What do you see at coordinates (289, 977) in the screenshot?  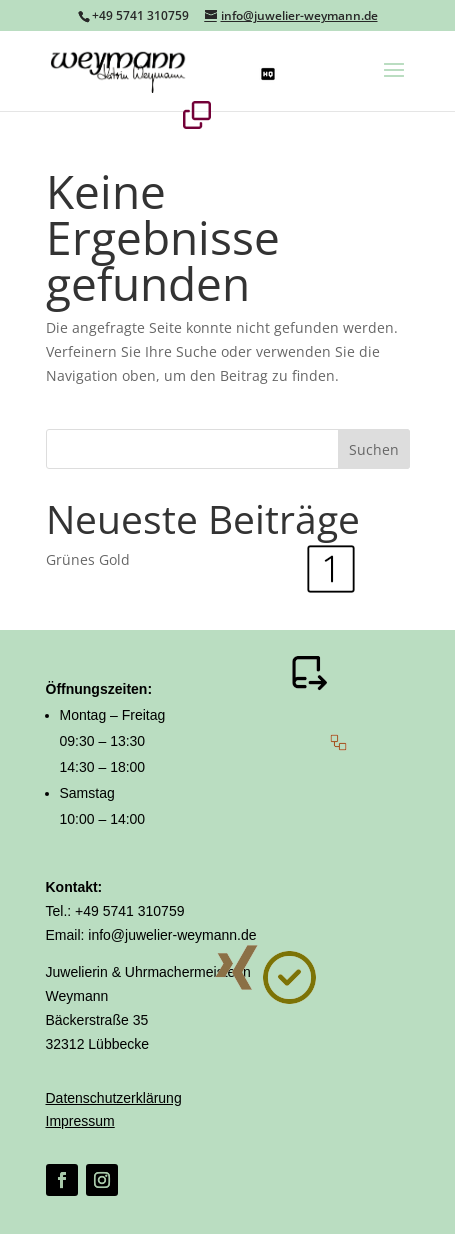 I see `indicates a closed or resolved issue` at bounding box center [289, 977].